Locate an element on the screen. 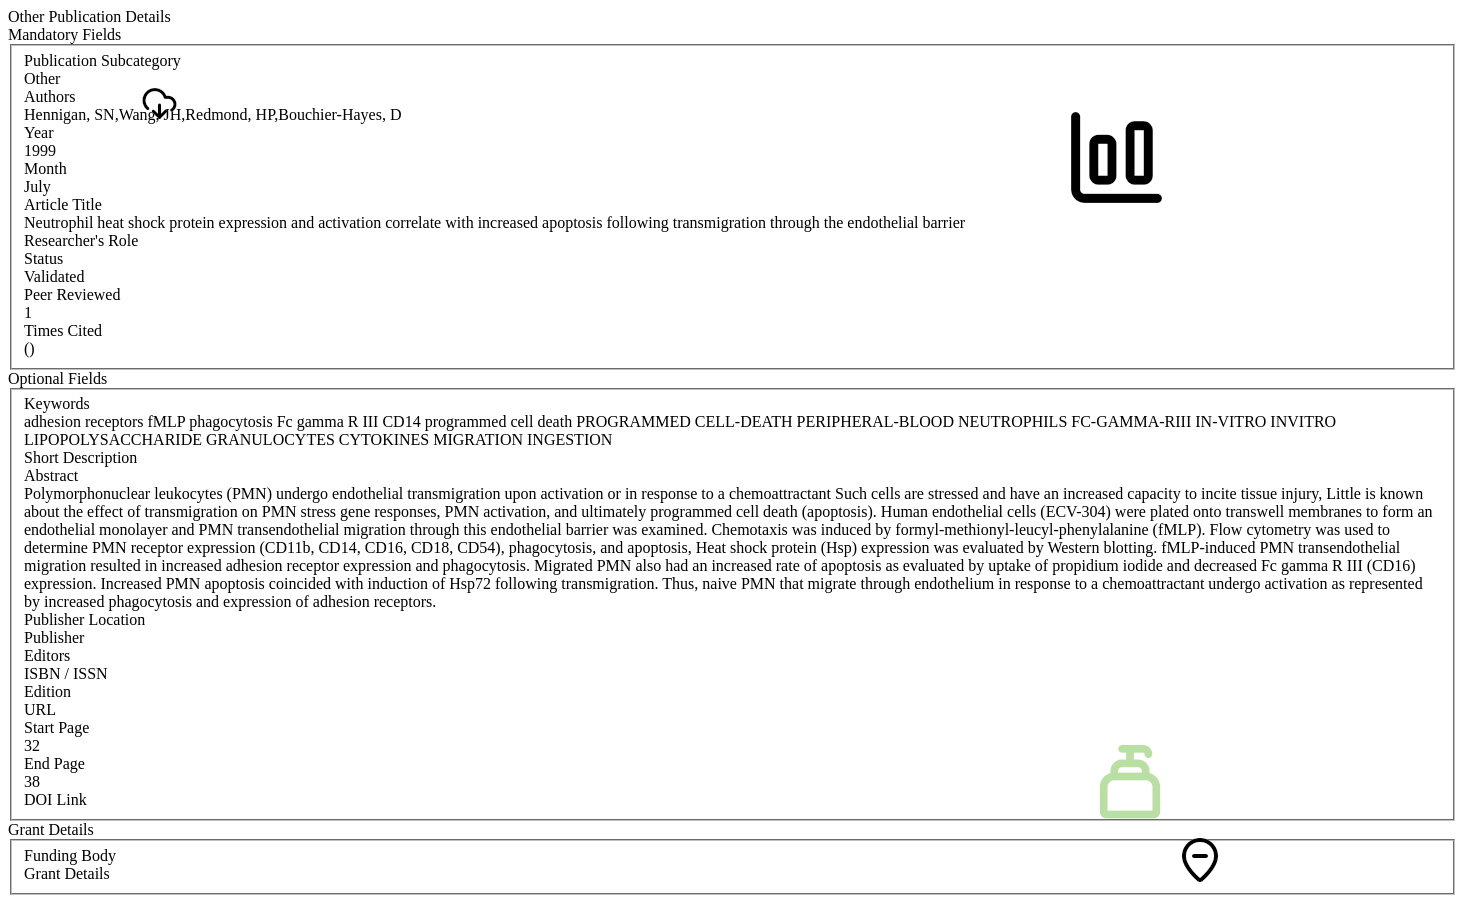  remove a saved location is located at coordinates (1200, 860).